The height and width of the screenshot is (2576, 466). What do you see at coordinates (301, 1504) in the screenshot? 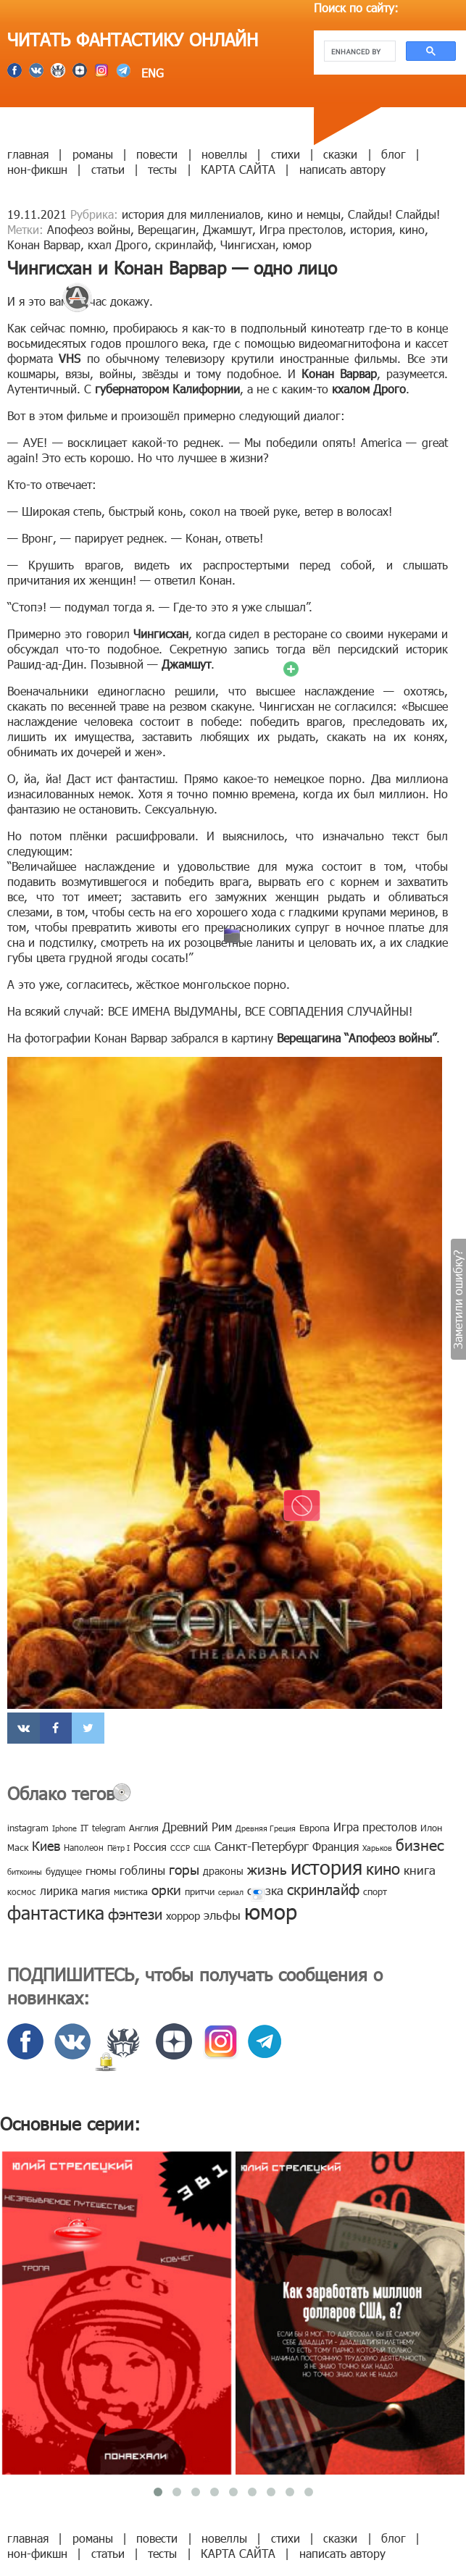
I see `indicates a missing or unavailable image` at bounding box center [301, 1504].